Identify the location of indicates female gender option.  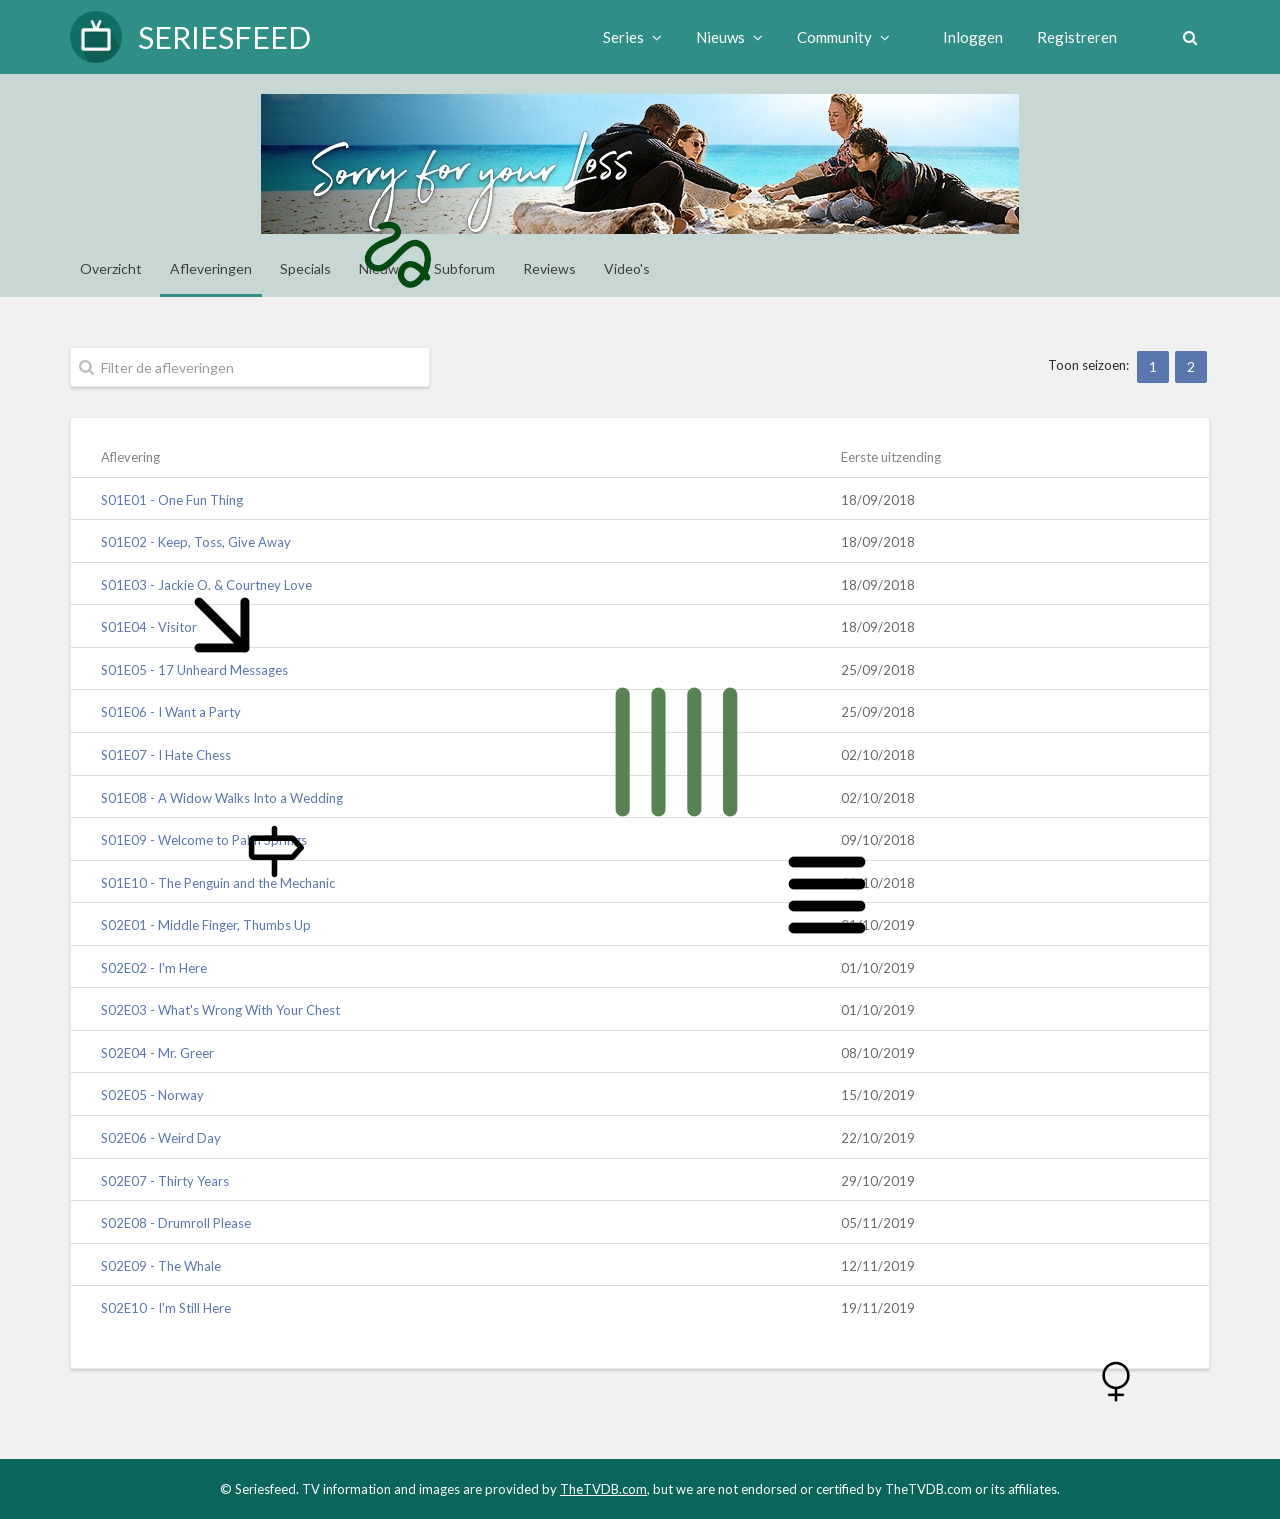
(1116, 1381).